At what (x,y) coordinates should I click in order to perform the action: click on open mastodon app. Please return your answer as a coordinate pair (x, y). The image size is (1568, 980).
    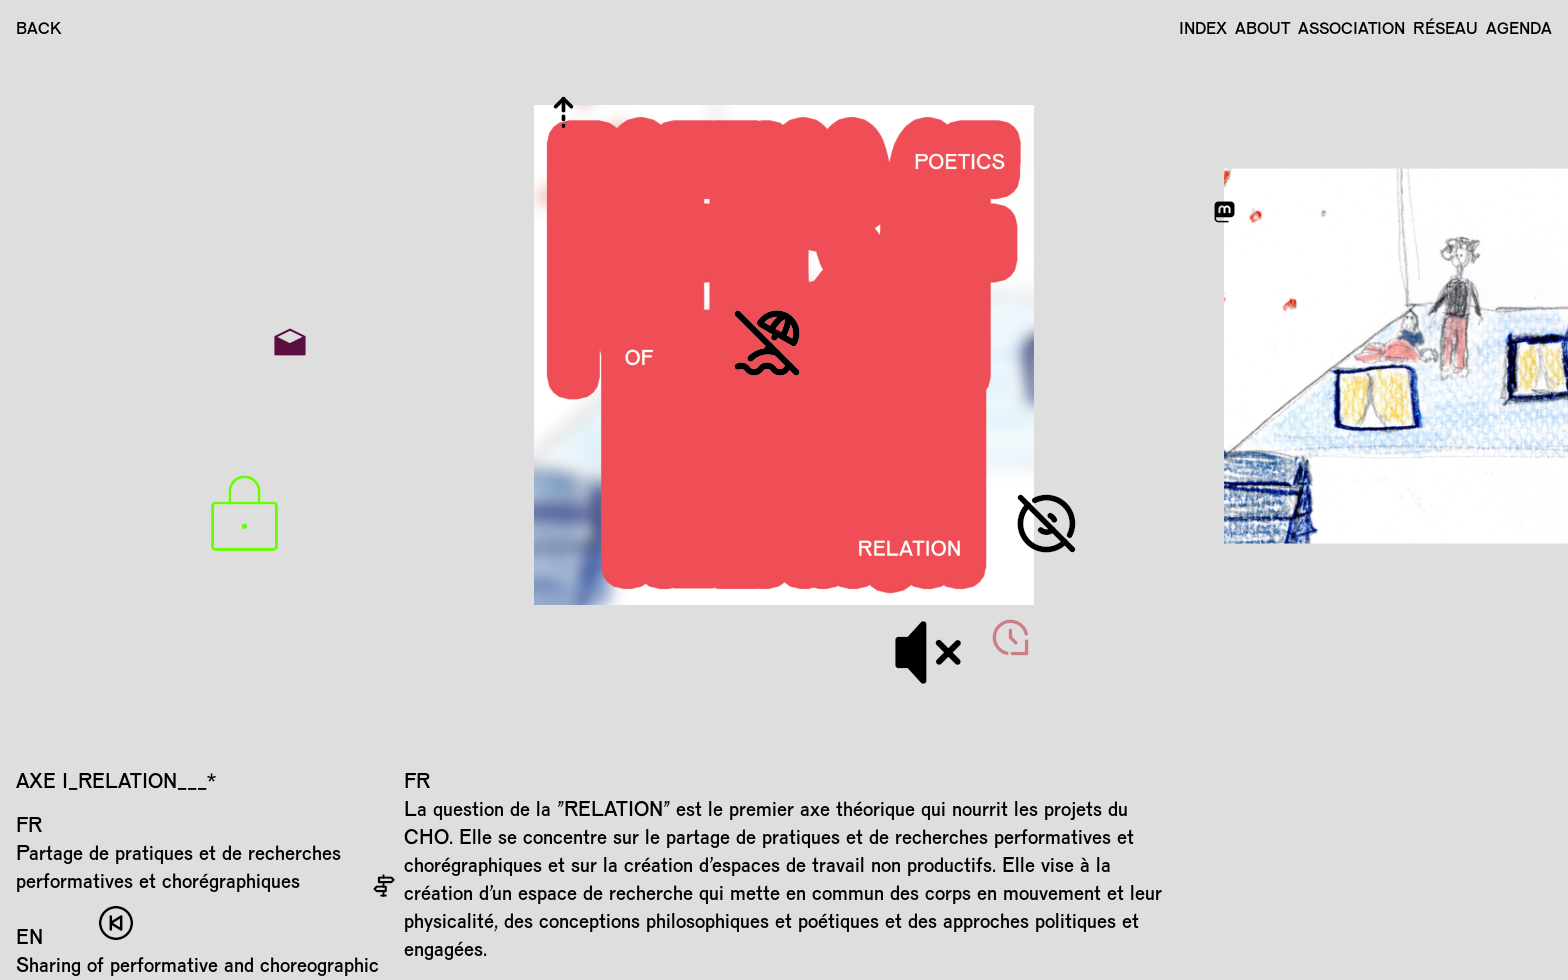
    Looking at the image, I should click on (1224, 211).